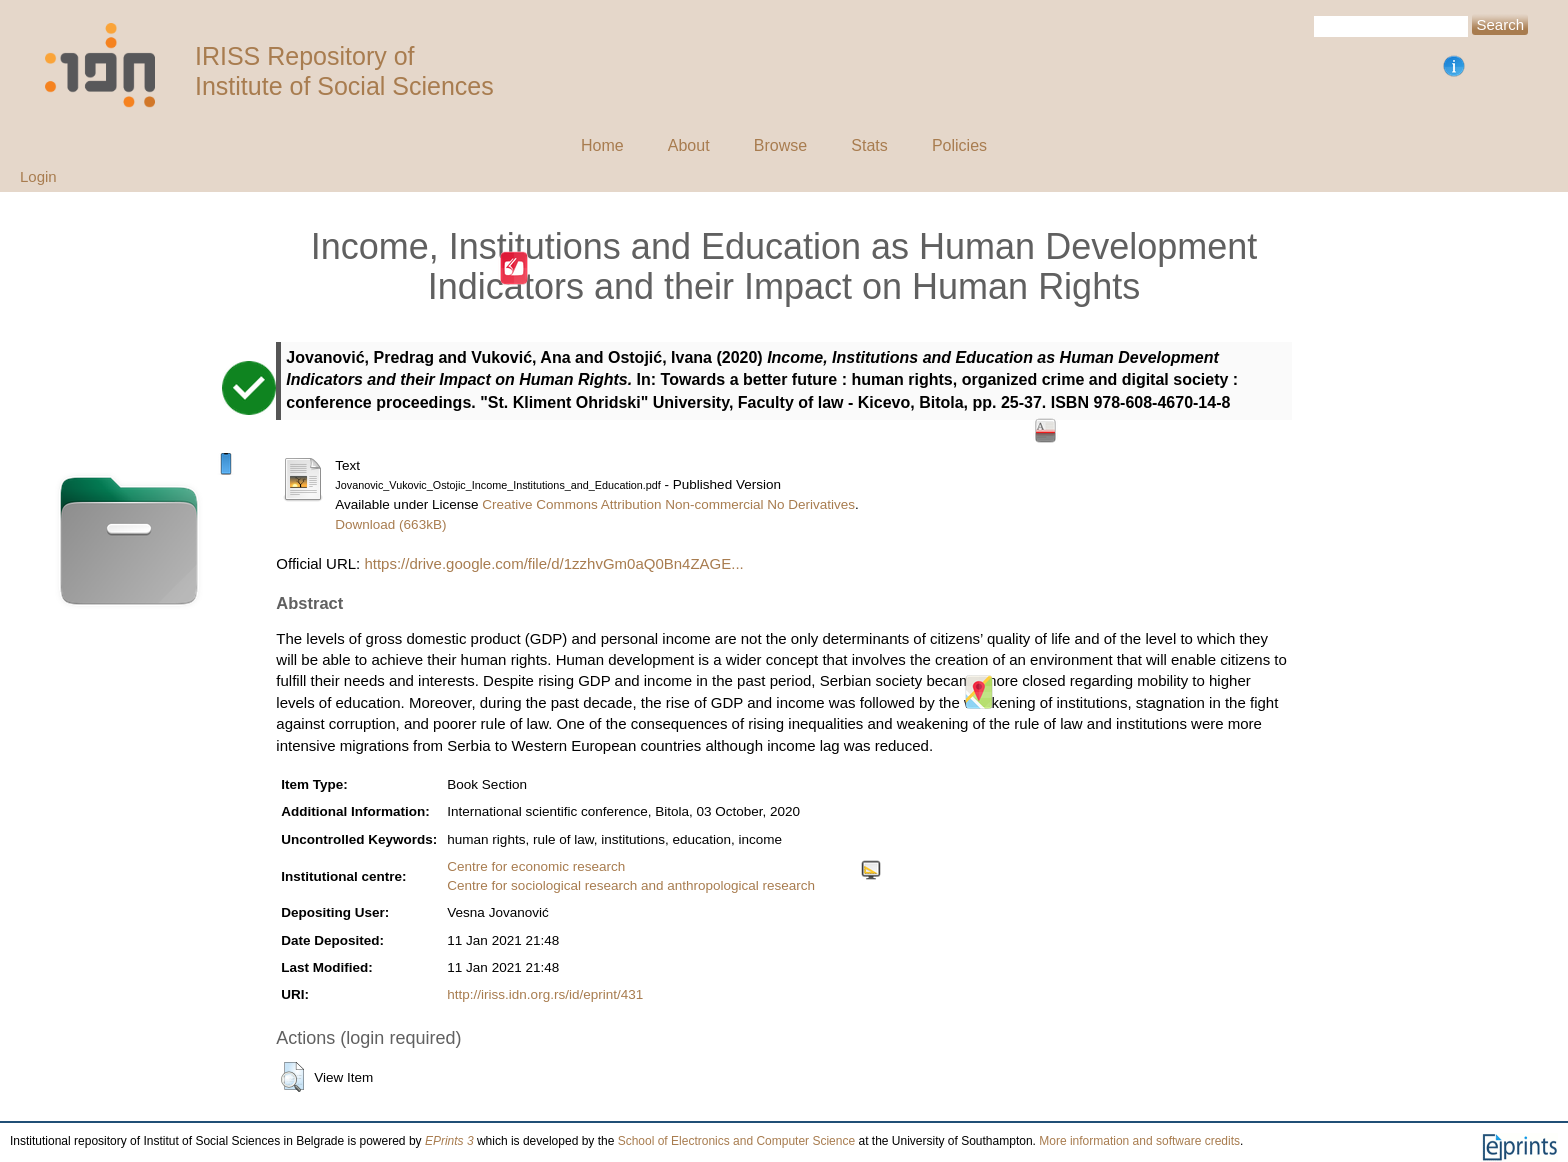  I want to click on confirm or approve an action, so click(249, 388).